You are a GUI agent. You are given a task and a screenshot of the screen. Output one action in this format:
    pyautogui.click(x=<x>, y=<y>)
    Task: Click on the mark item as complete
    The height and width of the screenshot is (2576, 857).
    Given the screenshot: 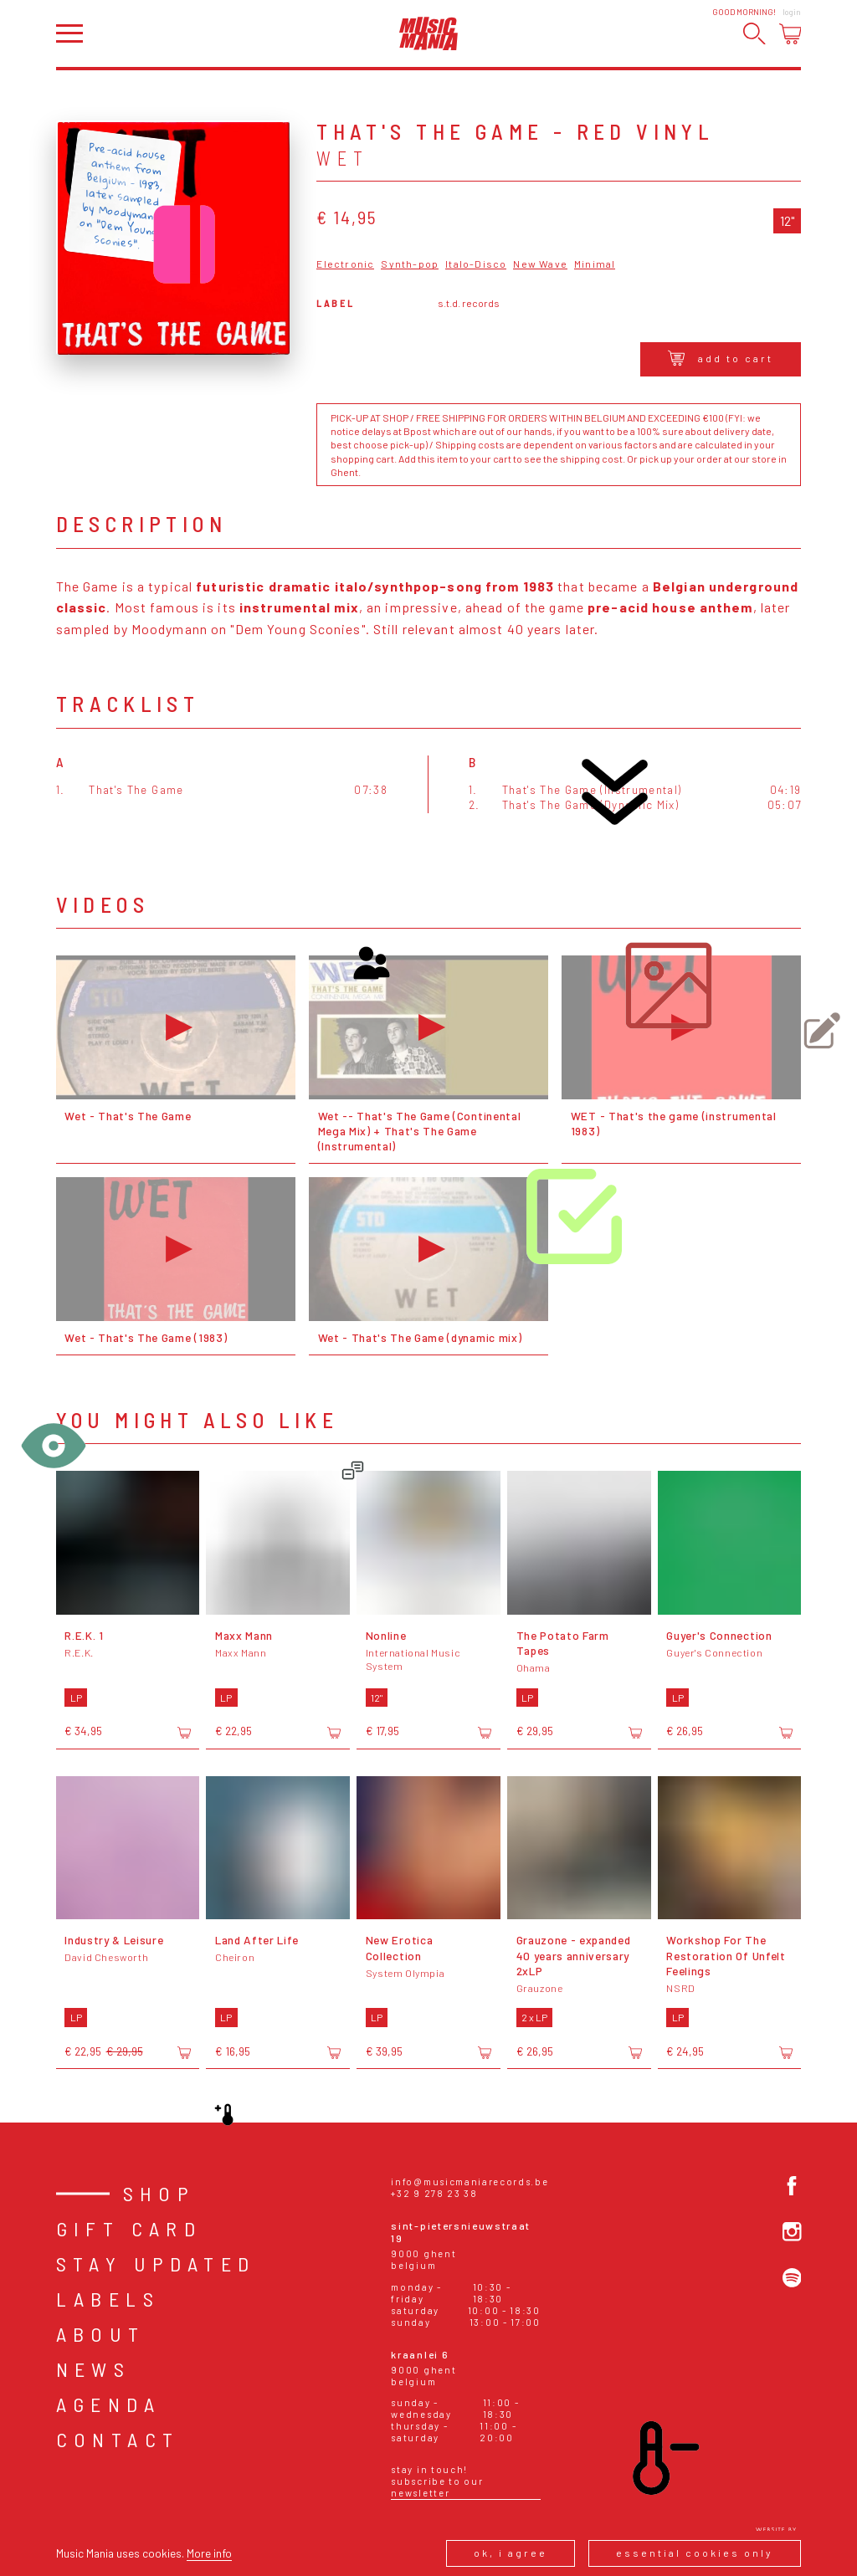 What is the action you would take?
    pyautogui.click(x=574, y=1216)
    